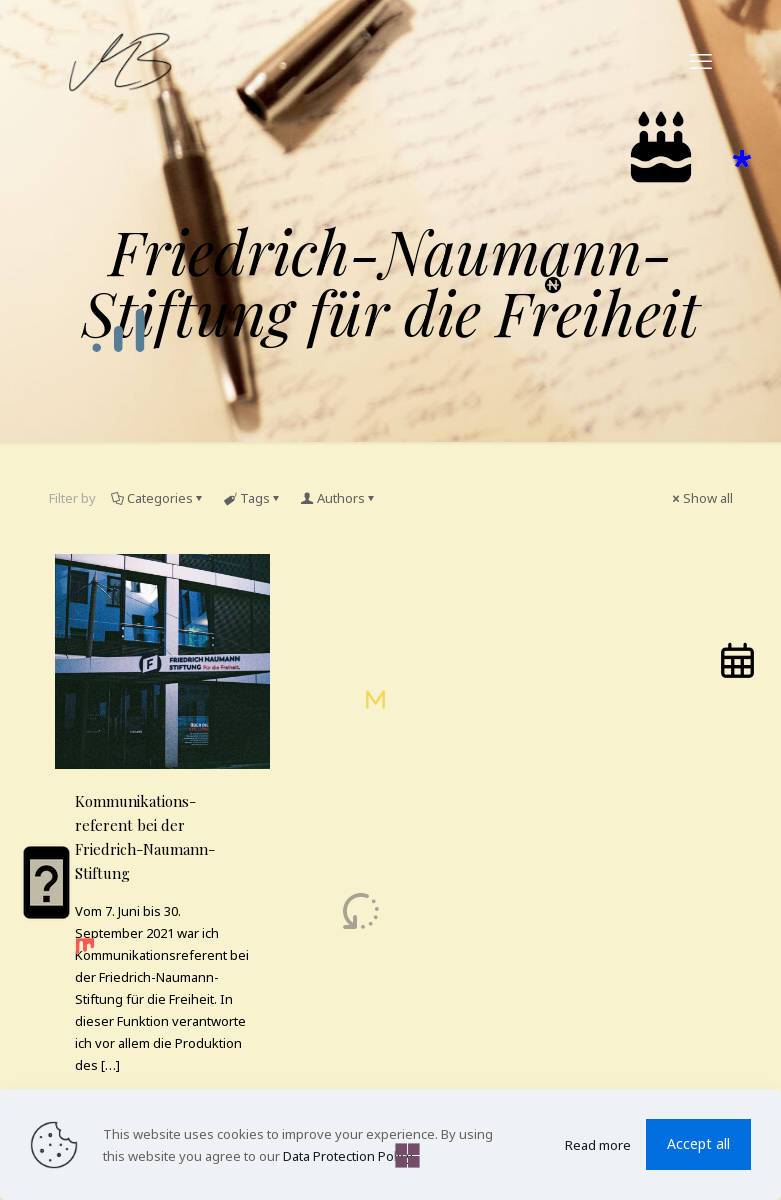 The image size is (781, 1200). Describe the element at coordinates (85, 946) in the screenshot. I see `Mix social bookmarking platform logo` at that location.